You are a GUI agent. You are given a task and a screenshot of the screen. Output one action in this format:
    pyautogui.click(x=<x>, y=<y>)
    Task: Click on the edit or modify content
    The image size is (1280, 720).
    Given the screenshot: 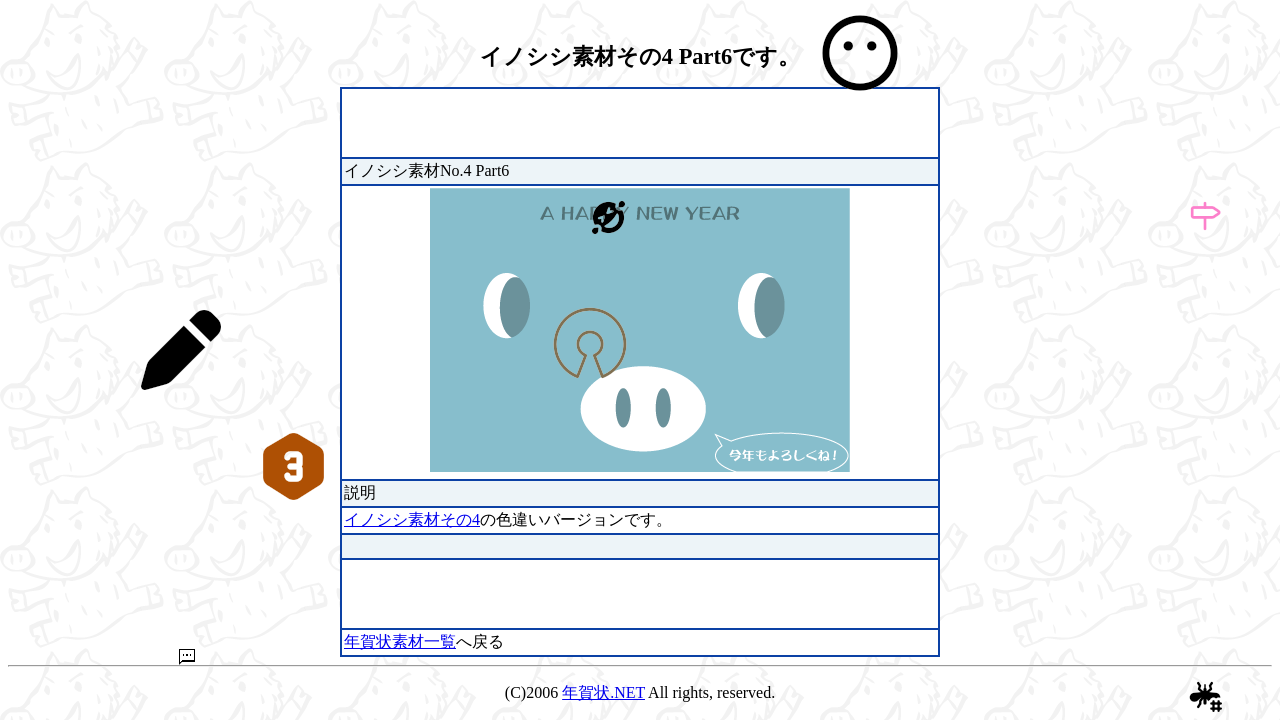 What is the action you would take?
    pyautogui.click(x=181, y=350)
    